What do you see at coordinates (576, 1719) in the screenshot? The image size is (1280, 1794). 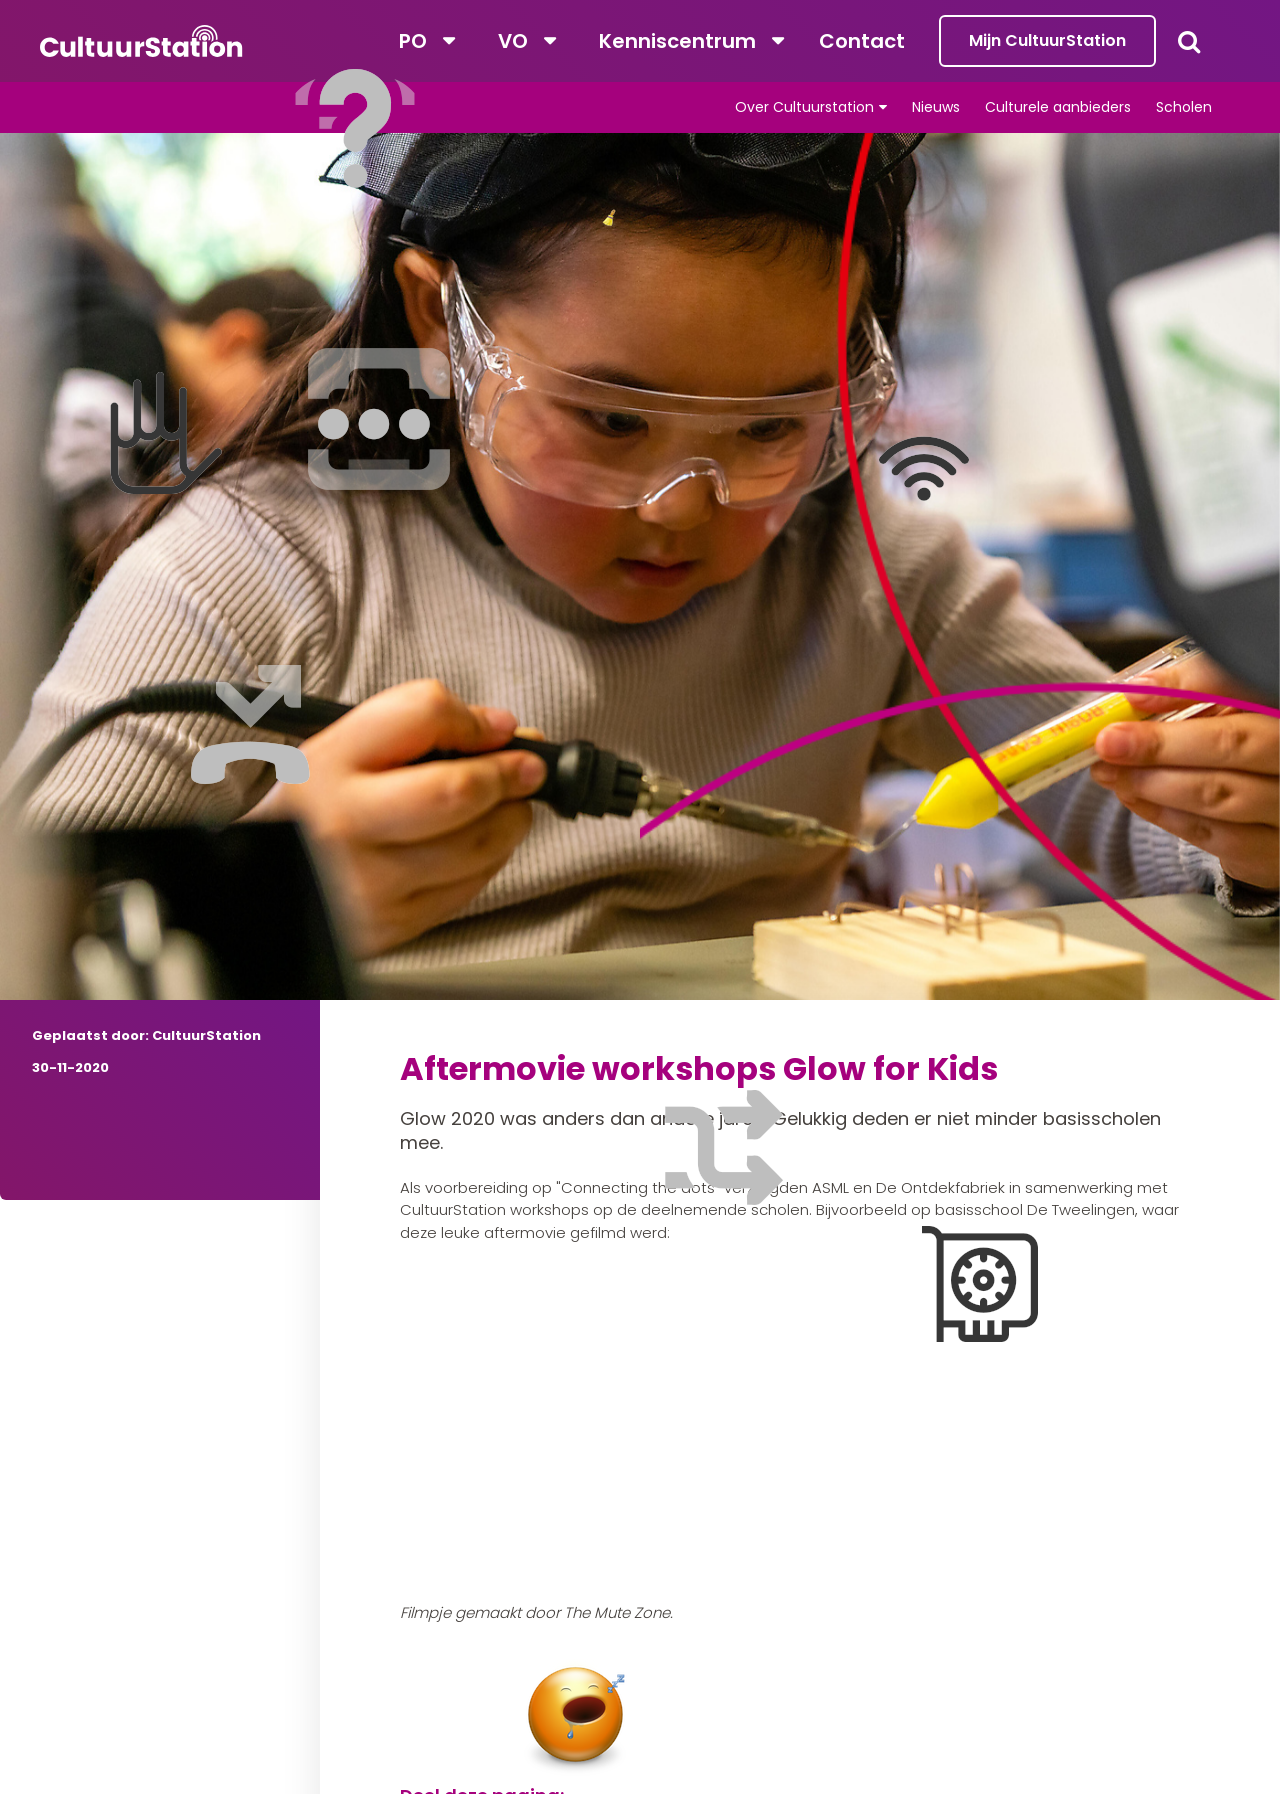 I see `indicates user is tired or exhausted` at bounding box center [576, 1719].